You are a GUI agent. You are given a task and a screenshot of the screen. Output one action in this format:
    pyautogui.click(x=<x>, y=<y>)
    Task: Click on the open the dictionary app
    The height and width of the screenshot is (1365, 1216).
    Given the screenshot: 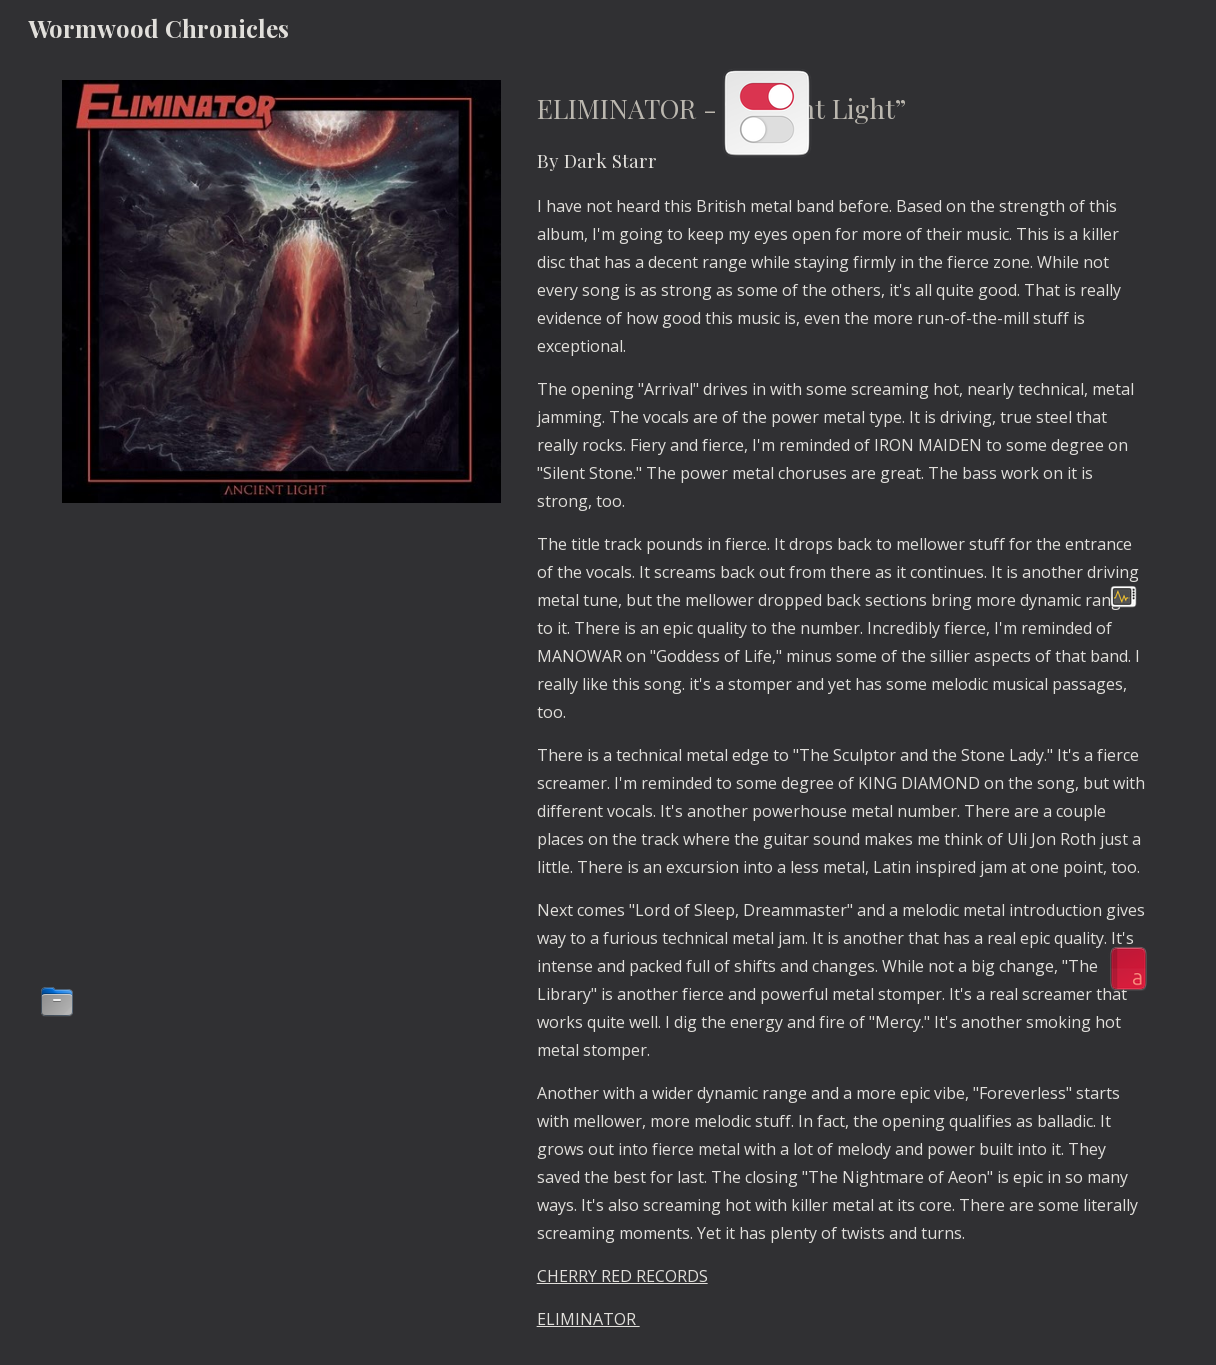 What is the action you would take?
    pyautogui.click(x=1128, y=968)
    